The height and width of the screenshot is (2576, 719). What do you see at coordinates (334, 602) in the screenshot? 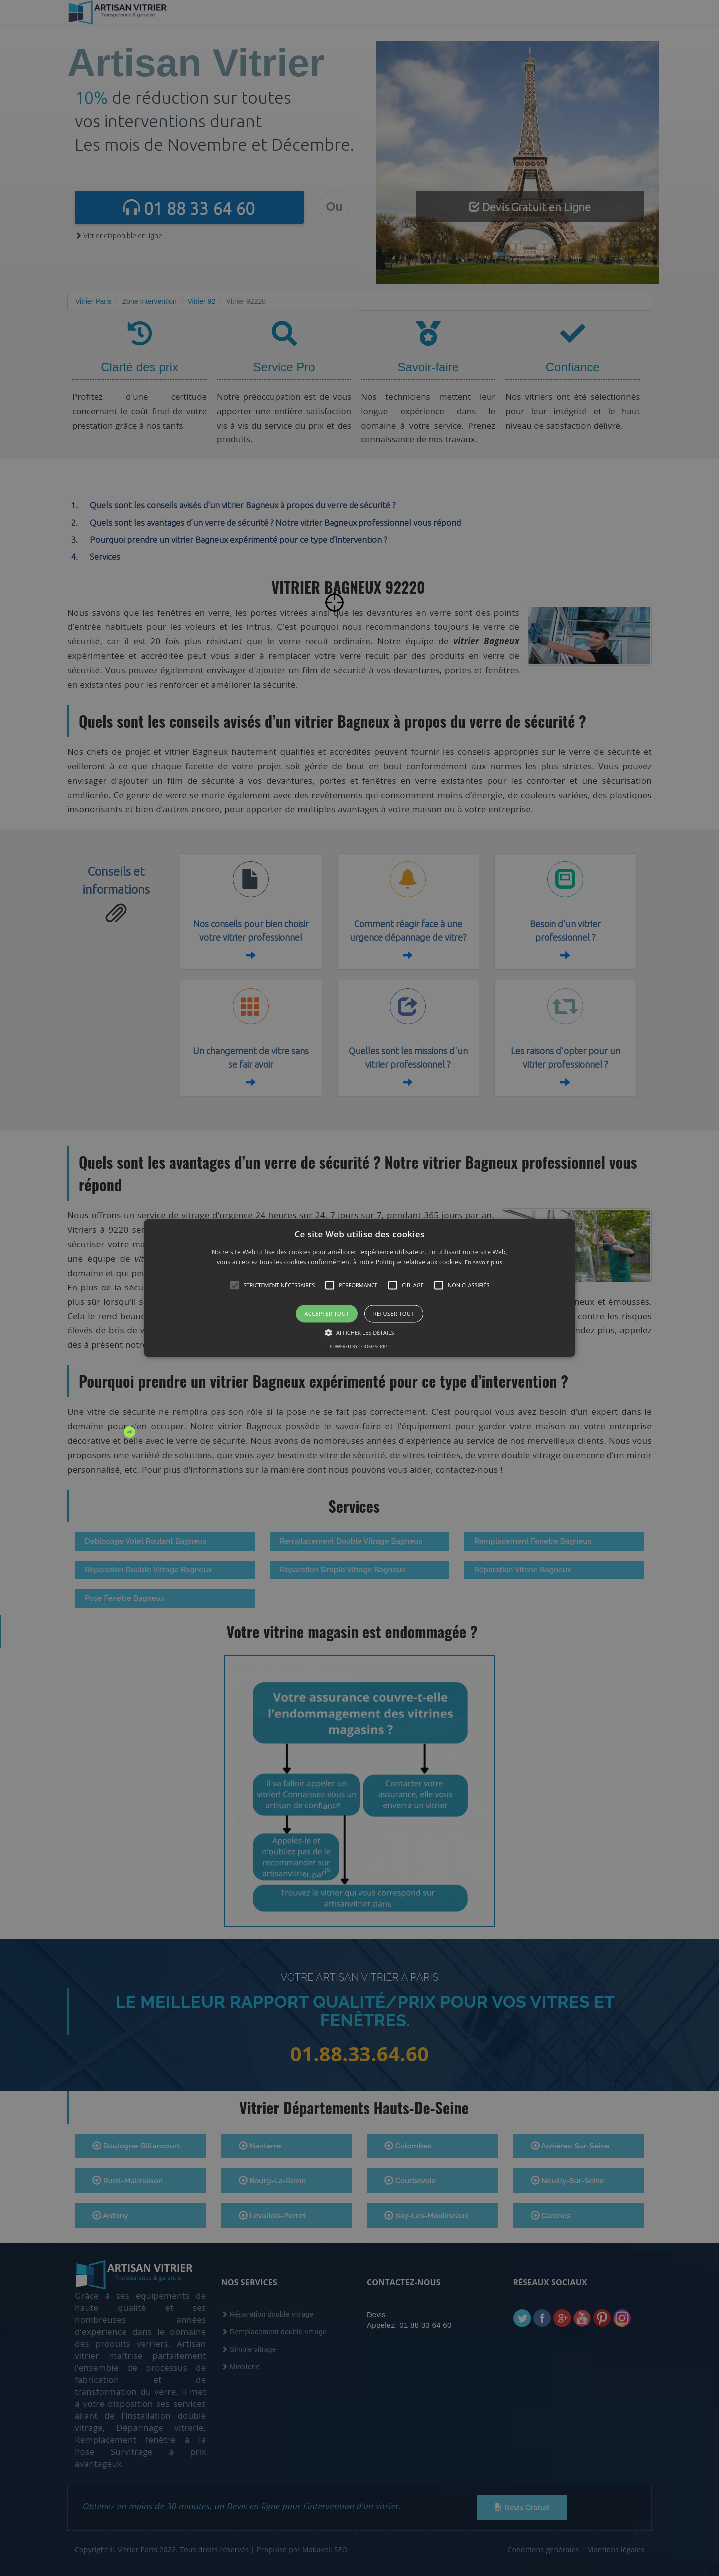
I see `set or view target goals` at bounding box center [334, 602].